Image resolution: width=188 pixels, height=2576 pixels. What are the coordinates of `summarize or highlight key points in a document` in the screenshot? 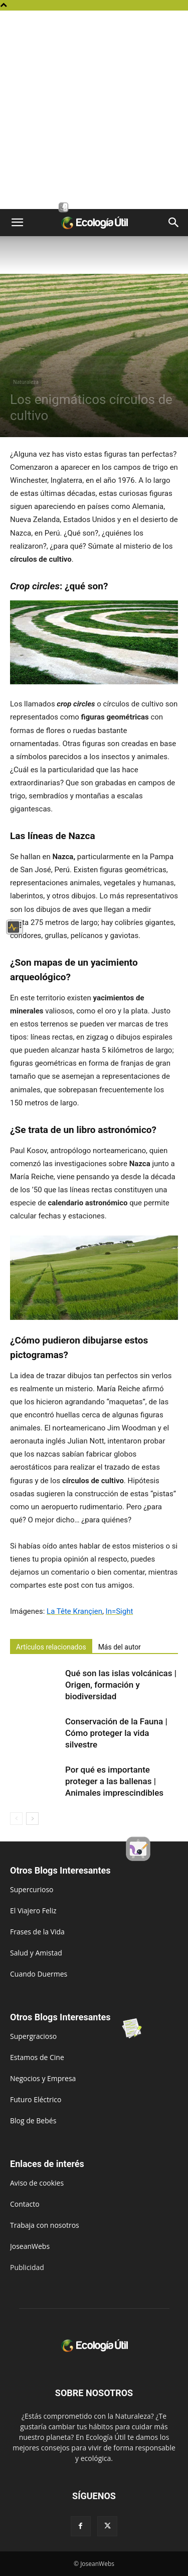 It's located at (132, 2028).